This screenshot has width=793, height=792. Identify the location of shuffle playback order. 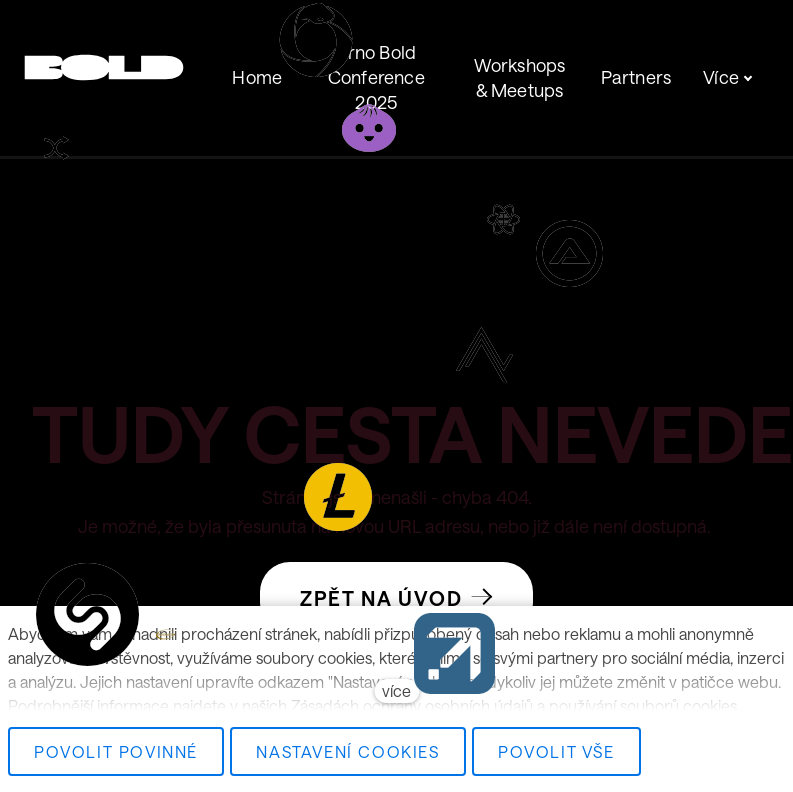
(56, 148).